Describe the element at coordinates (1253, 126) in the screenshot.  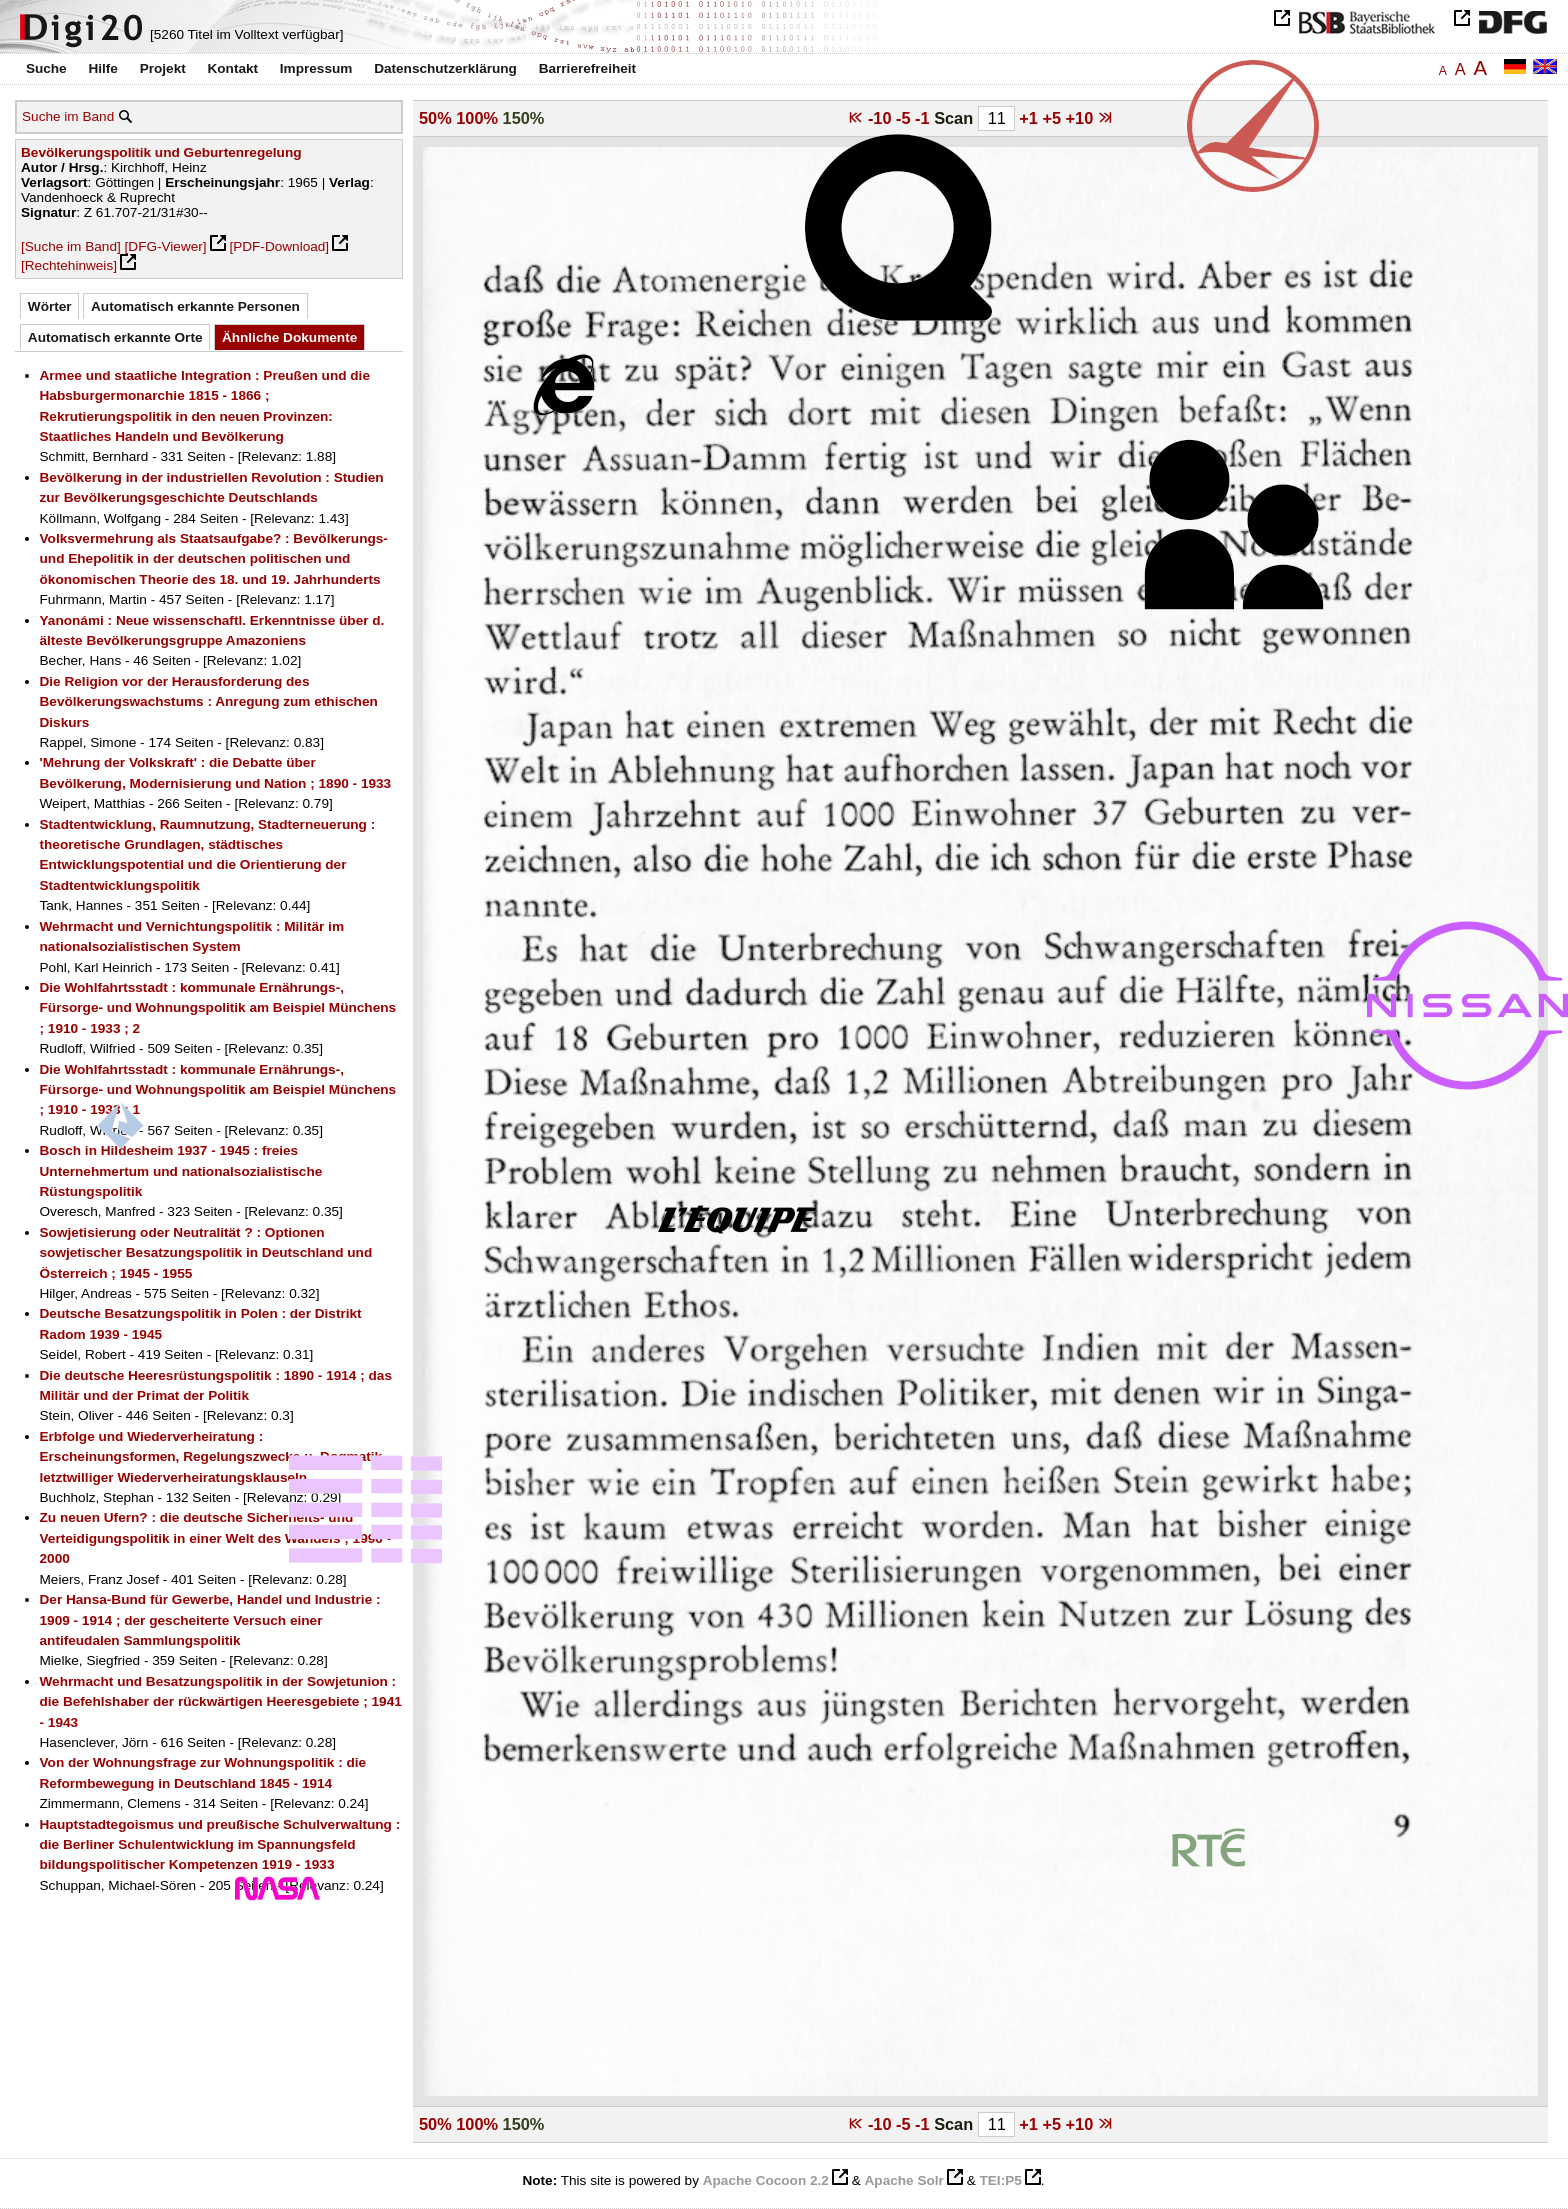
I see `tarom romanian airline logo` at that location.